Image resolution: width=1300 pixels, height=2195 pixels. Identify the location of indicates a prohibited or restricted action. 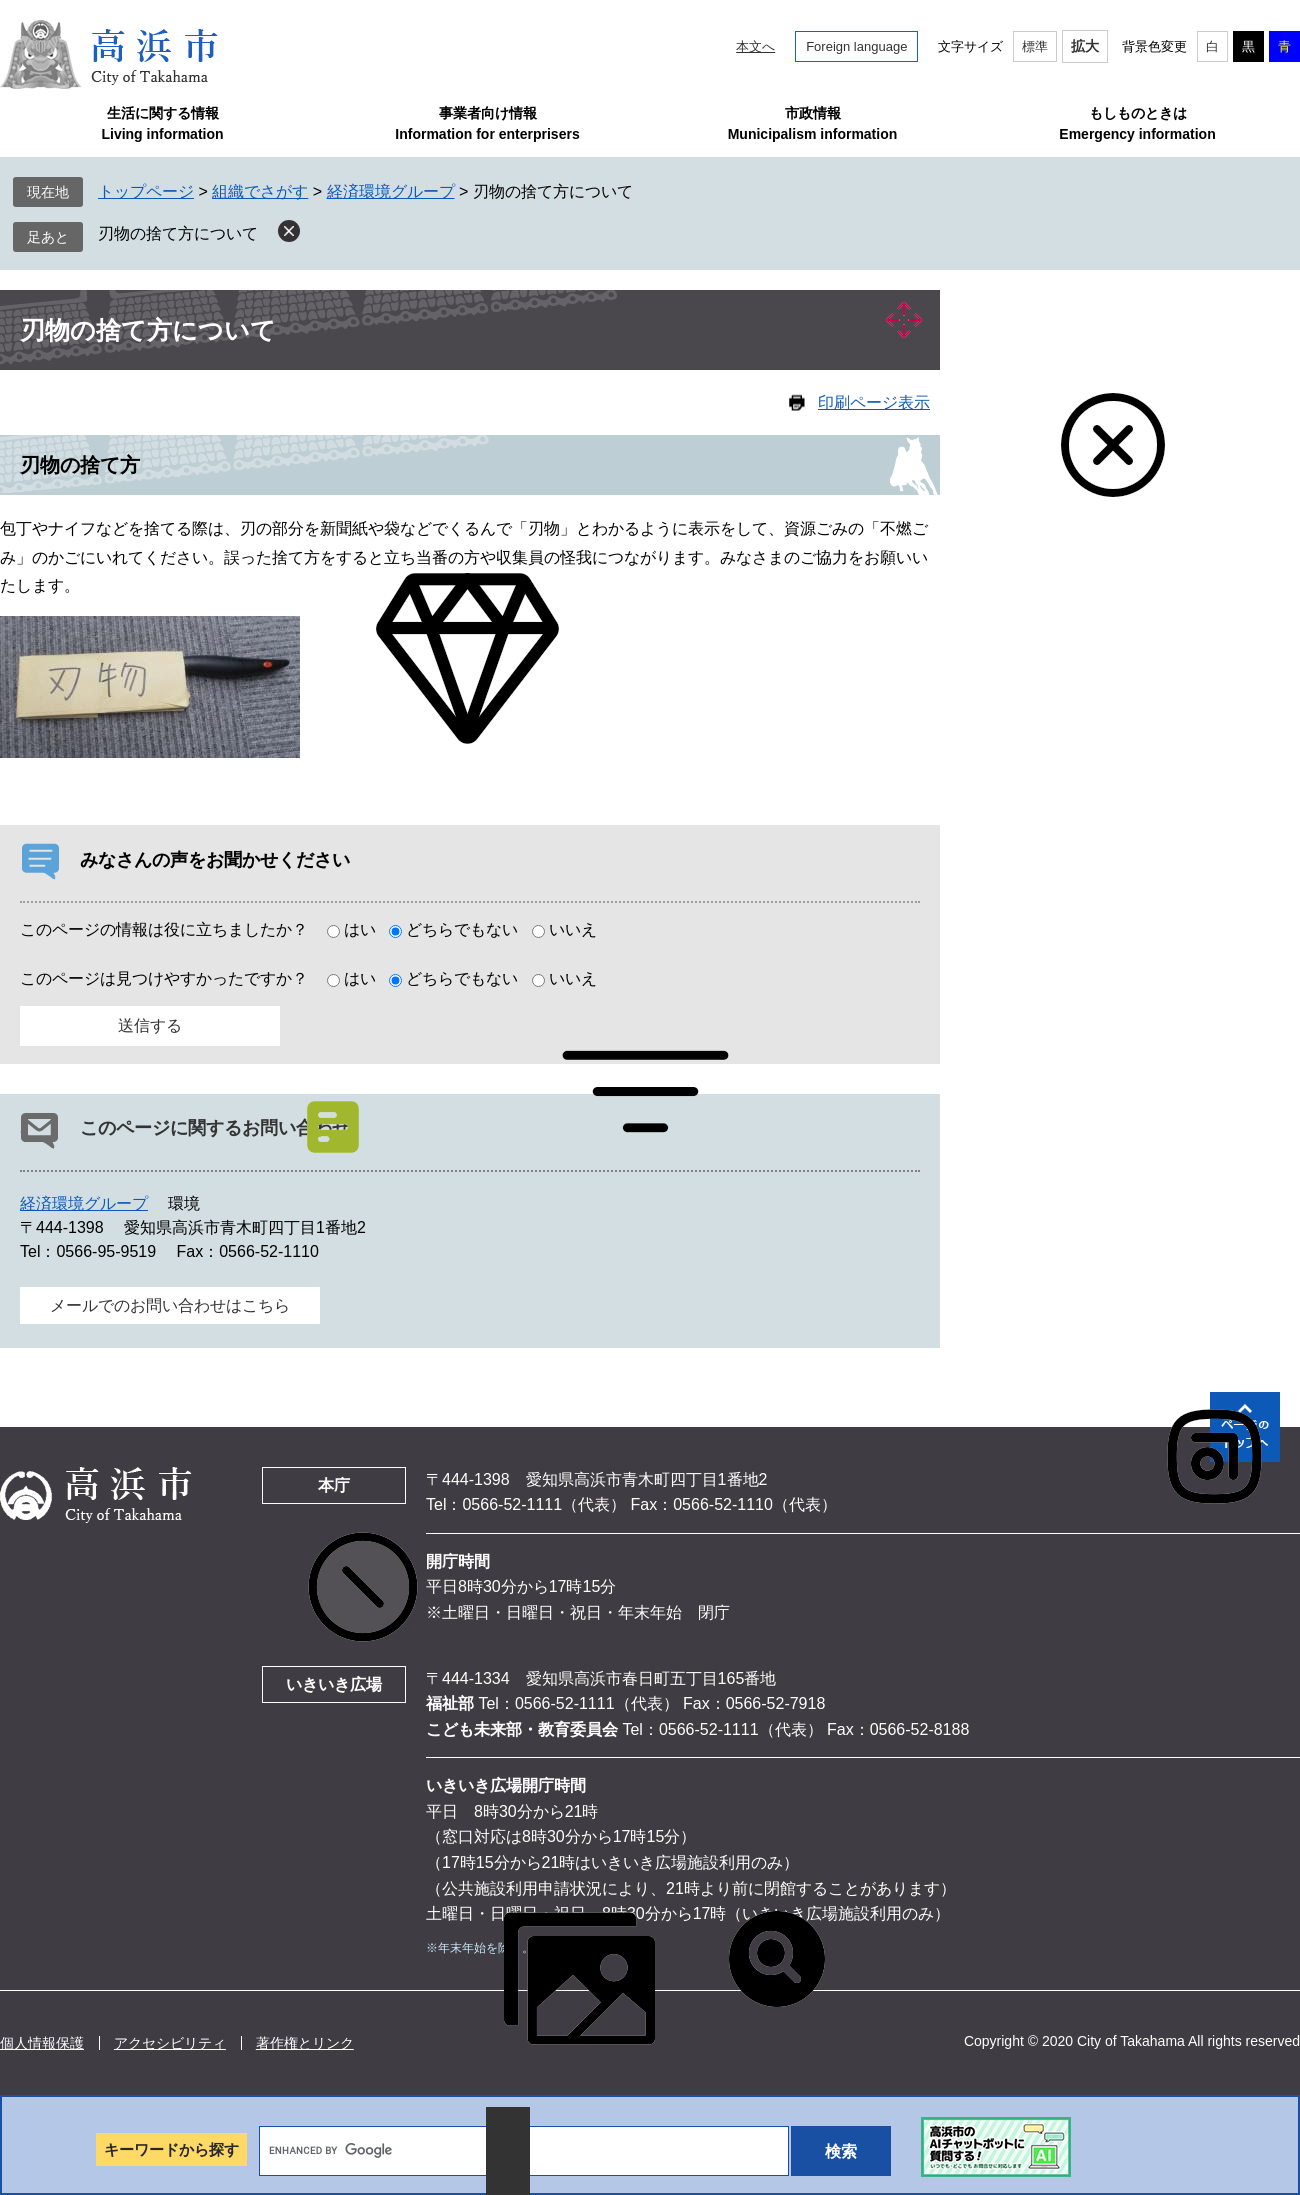
(363, 1587).